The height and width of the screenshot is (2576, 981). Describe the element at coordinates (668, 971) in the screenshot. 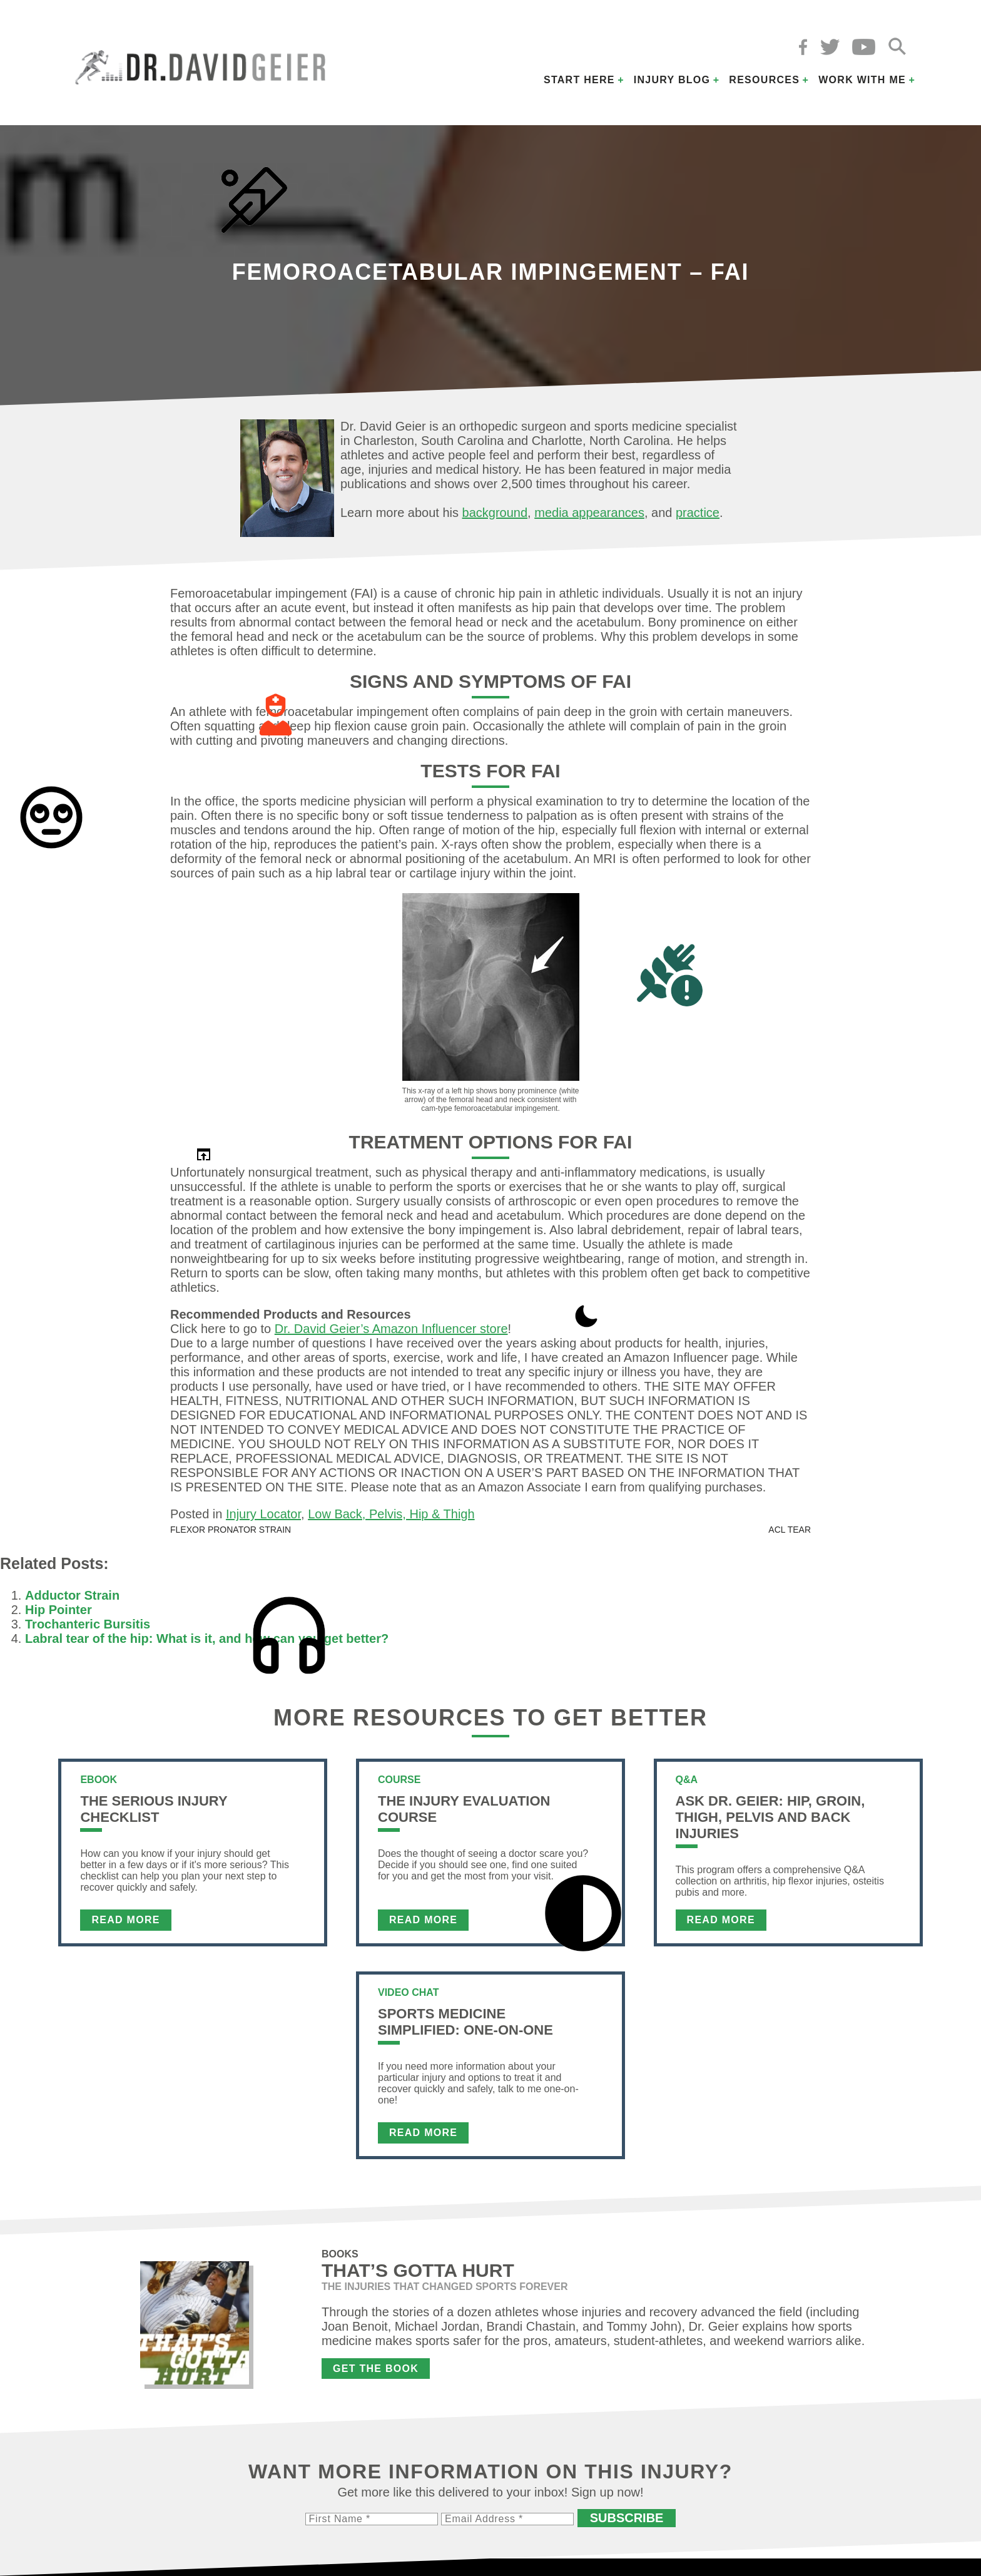

I see `indicates a crop or grain alert` at that location.